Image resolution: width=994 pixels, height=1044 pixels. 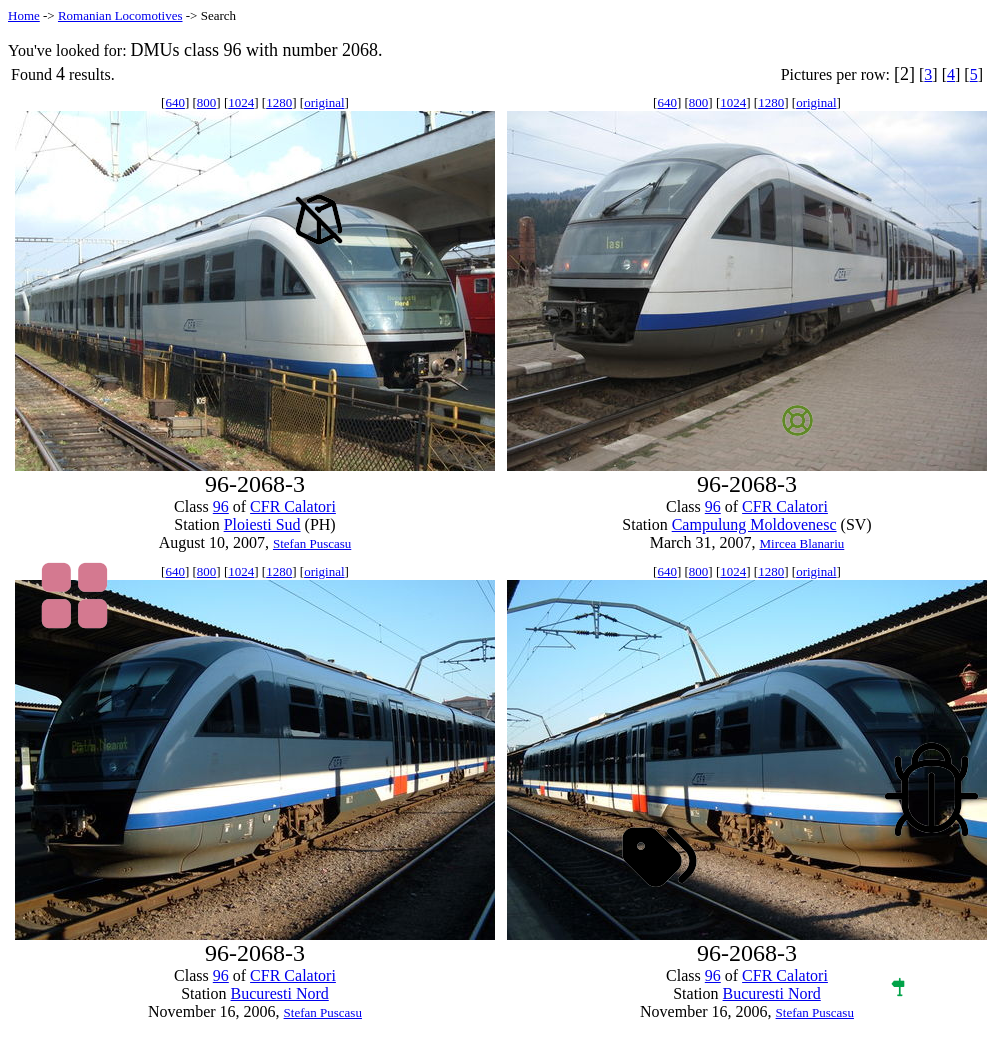 I want to click on disable 3D view frustum or perspective mode, so click(x=319, y=220).